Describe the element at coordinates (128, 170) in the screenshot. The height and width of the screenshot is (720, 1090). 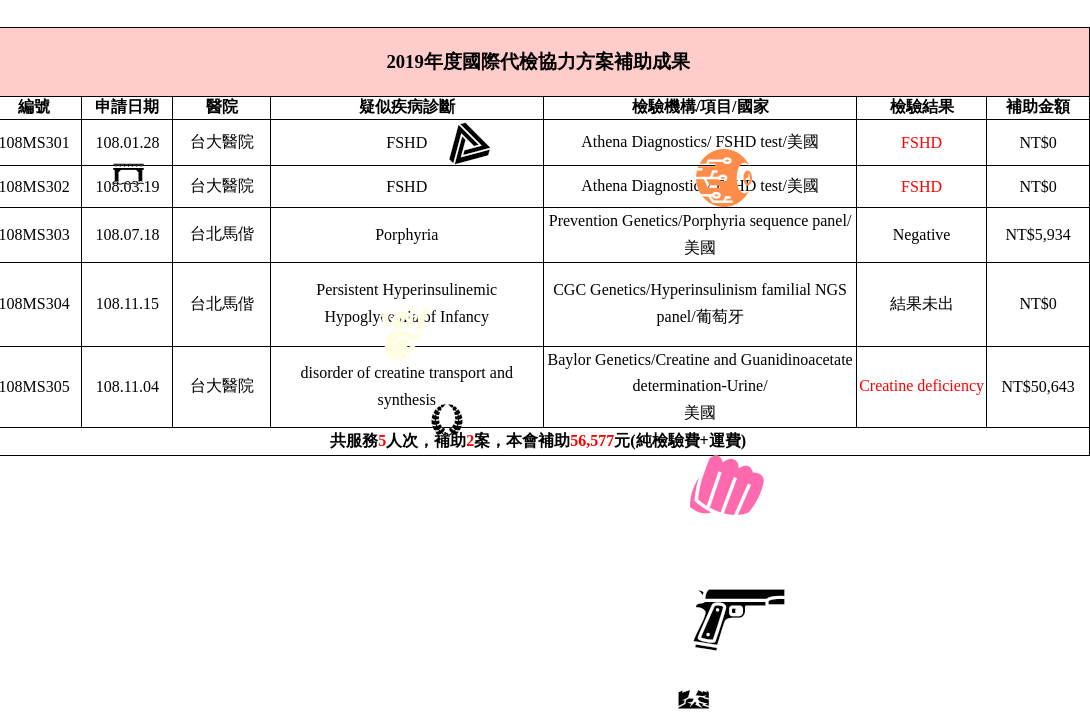
I see `view bridge or crossing information` at that location.